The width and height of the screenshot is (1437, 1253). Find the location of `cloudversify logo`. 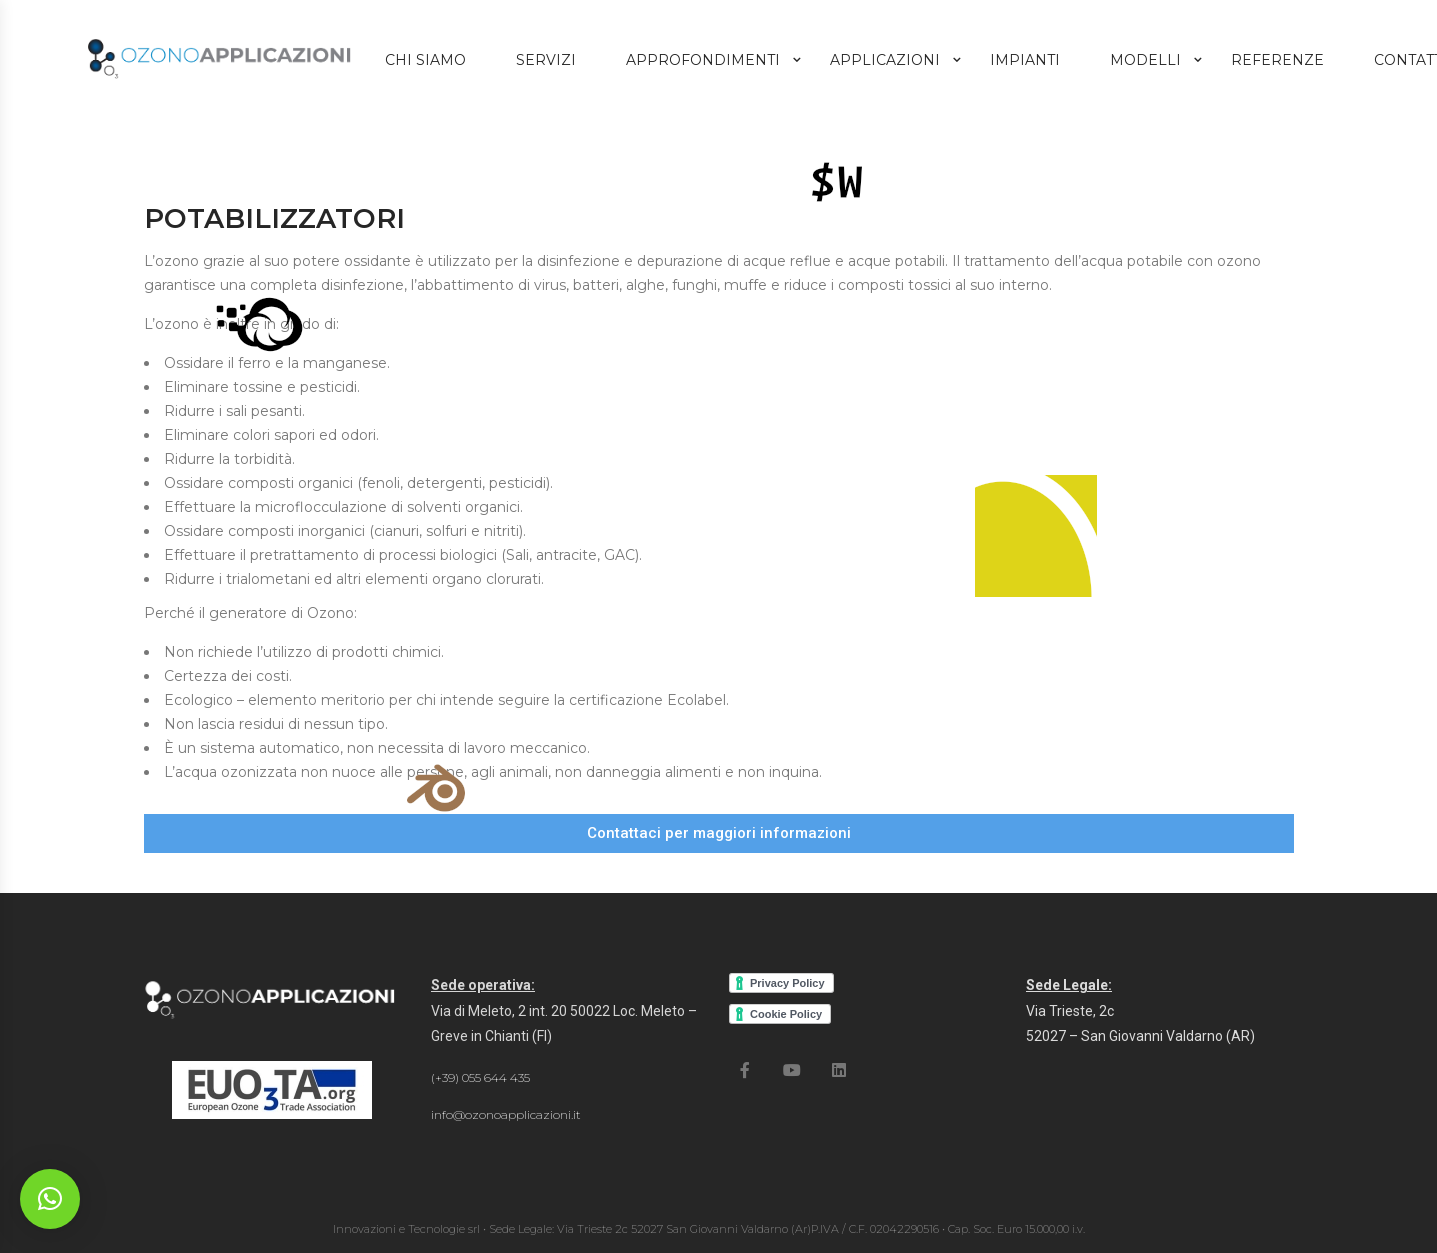

cloudversify logo is located at coordinates (259, 324).